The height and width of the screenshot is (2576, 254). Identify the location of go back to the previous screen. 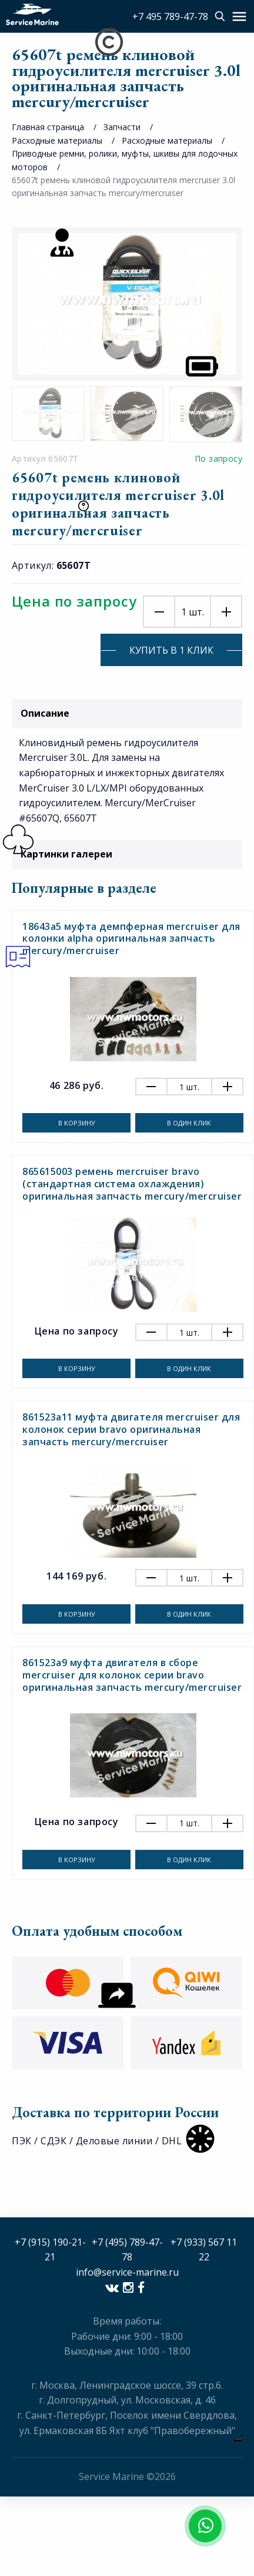
(238, 2438).